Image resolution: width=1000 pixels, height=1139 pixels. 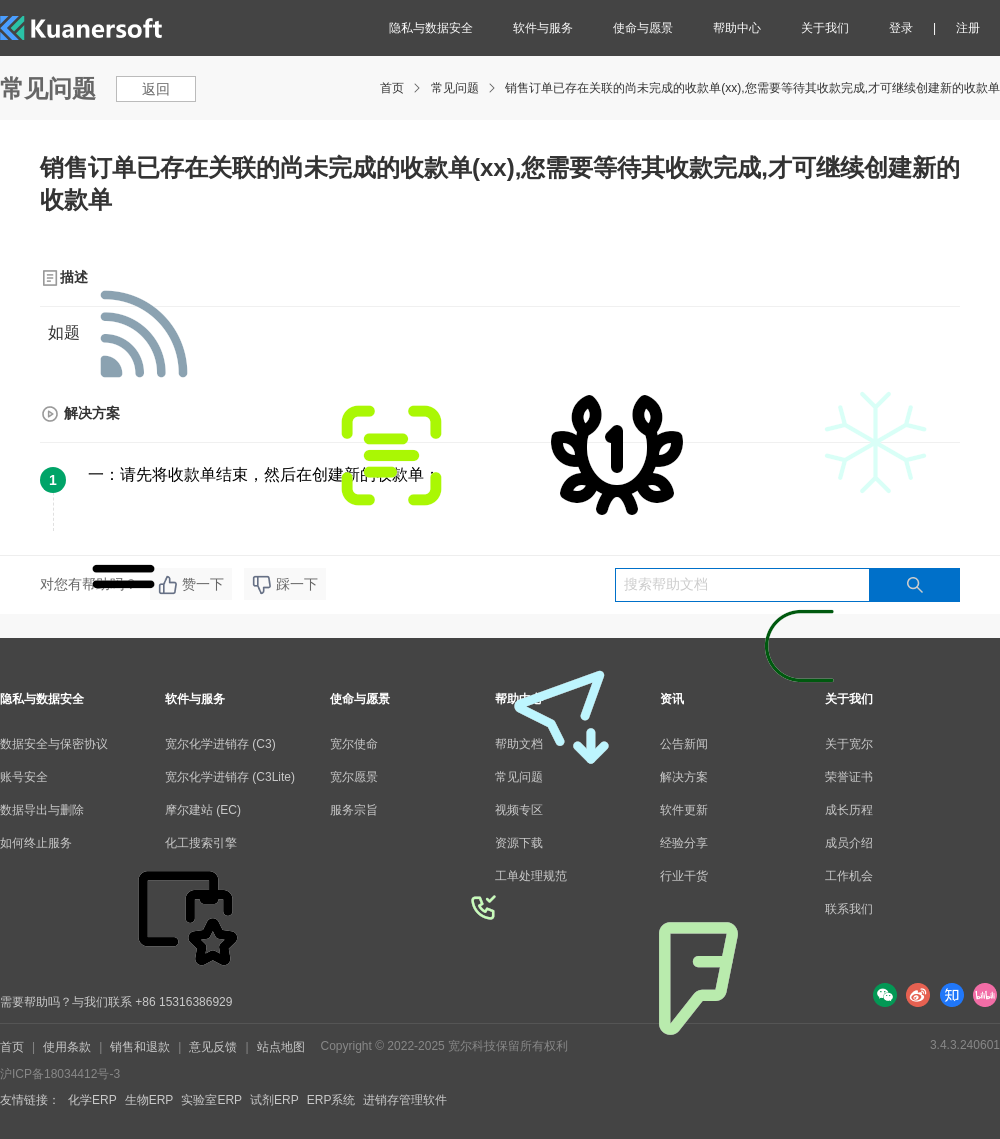 I want to click on favorite or star a connected device, so click(x=185, y=913).